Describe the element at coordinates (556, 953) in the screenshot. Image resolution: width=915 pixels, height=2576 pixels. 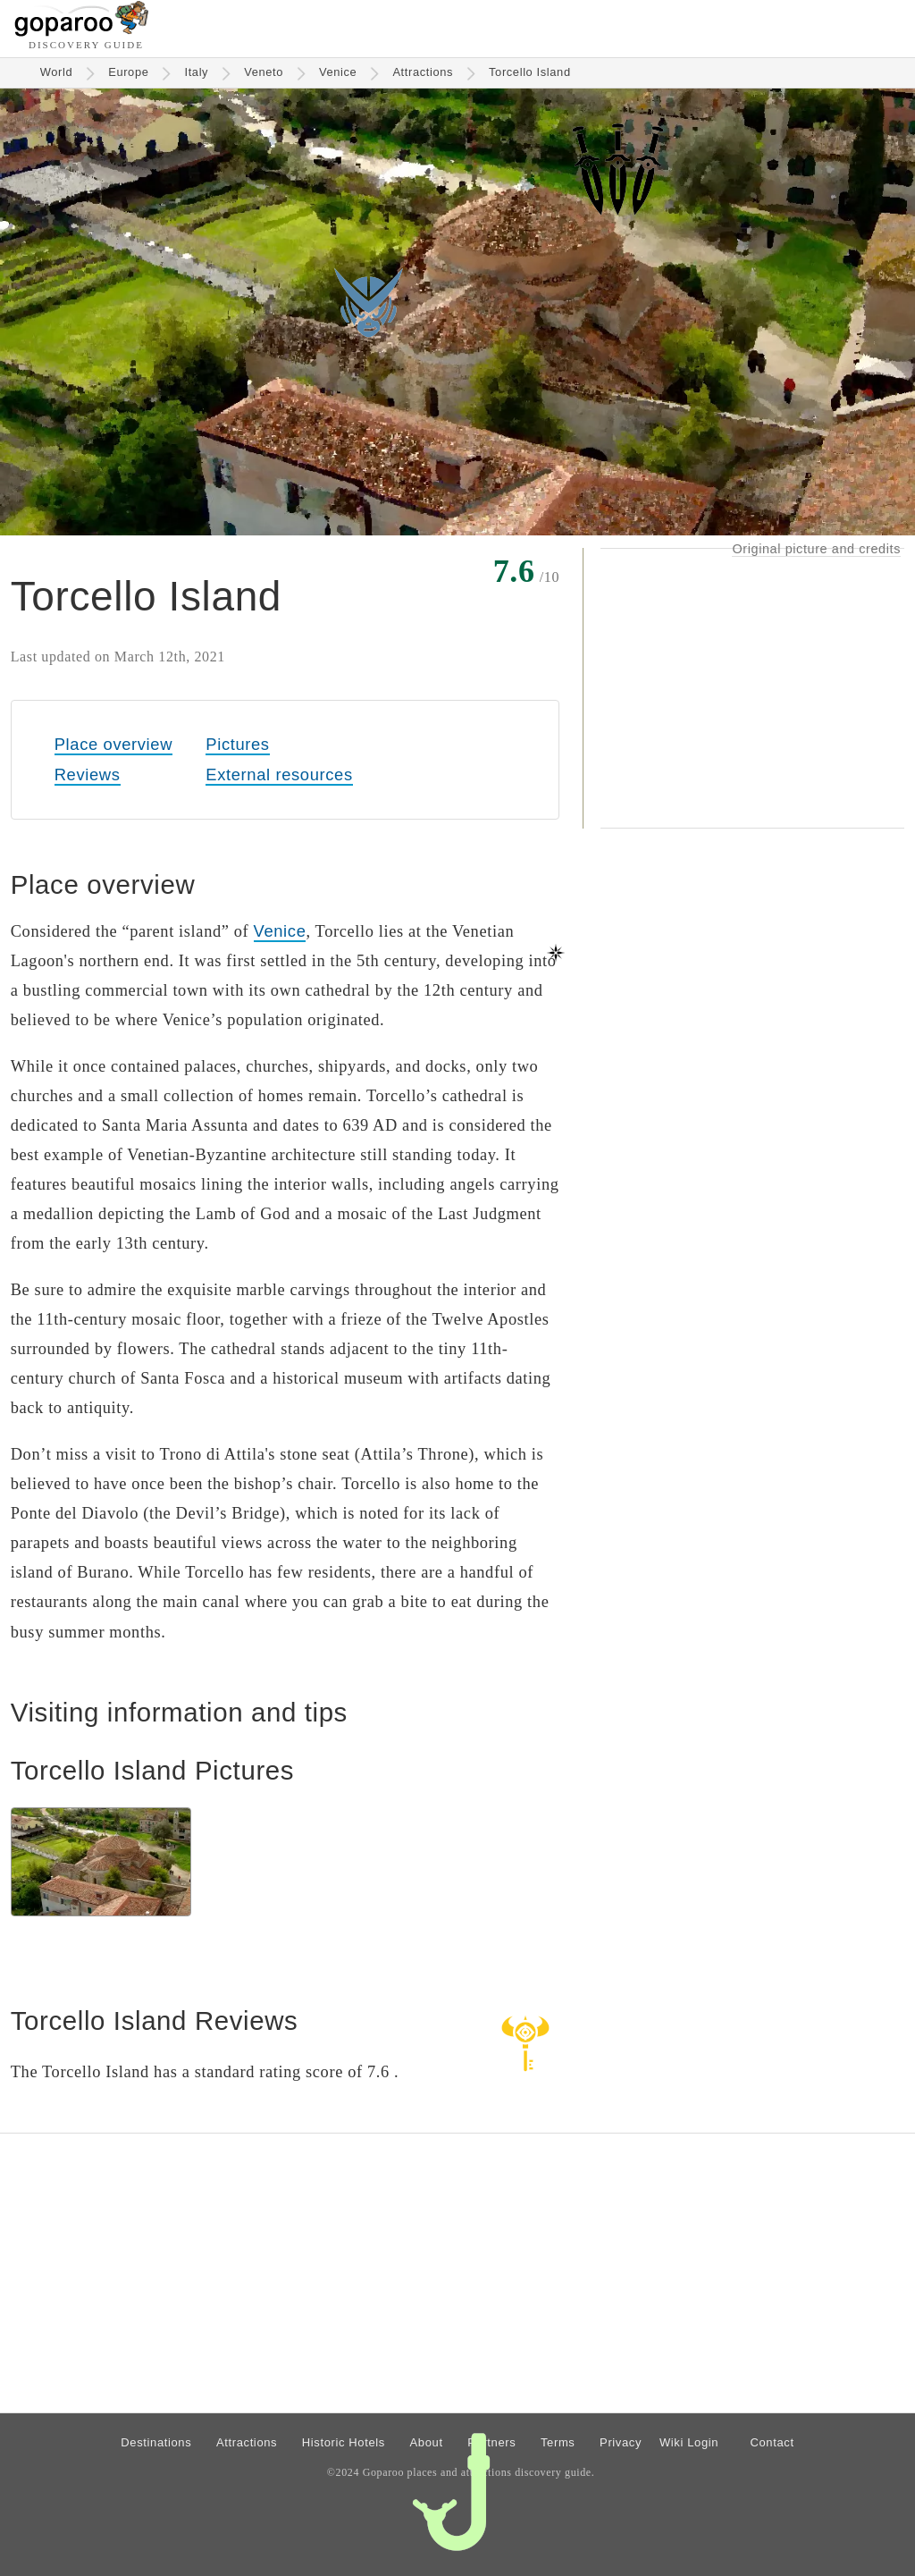
I see `indicates a hazard or danger zone in gameplay` at that location.